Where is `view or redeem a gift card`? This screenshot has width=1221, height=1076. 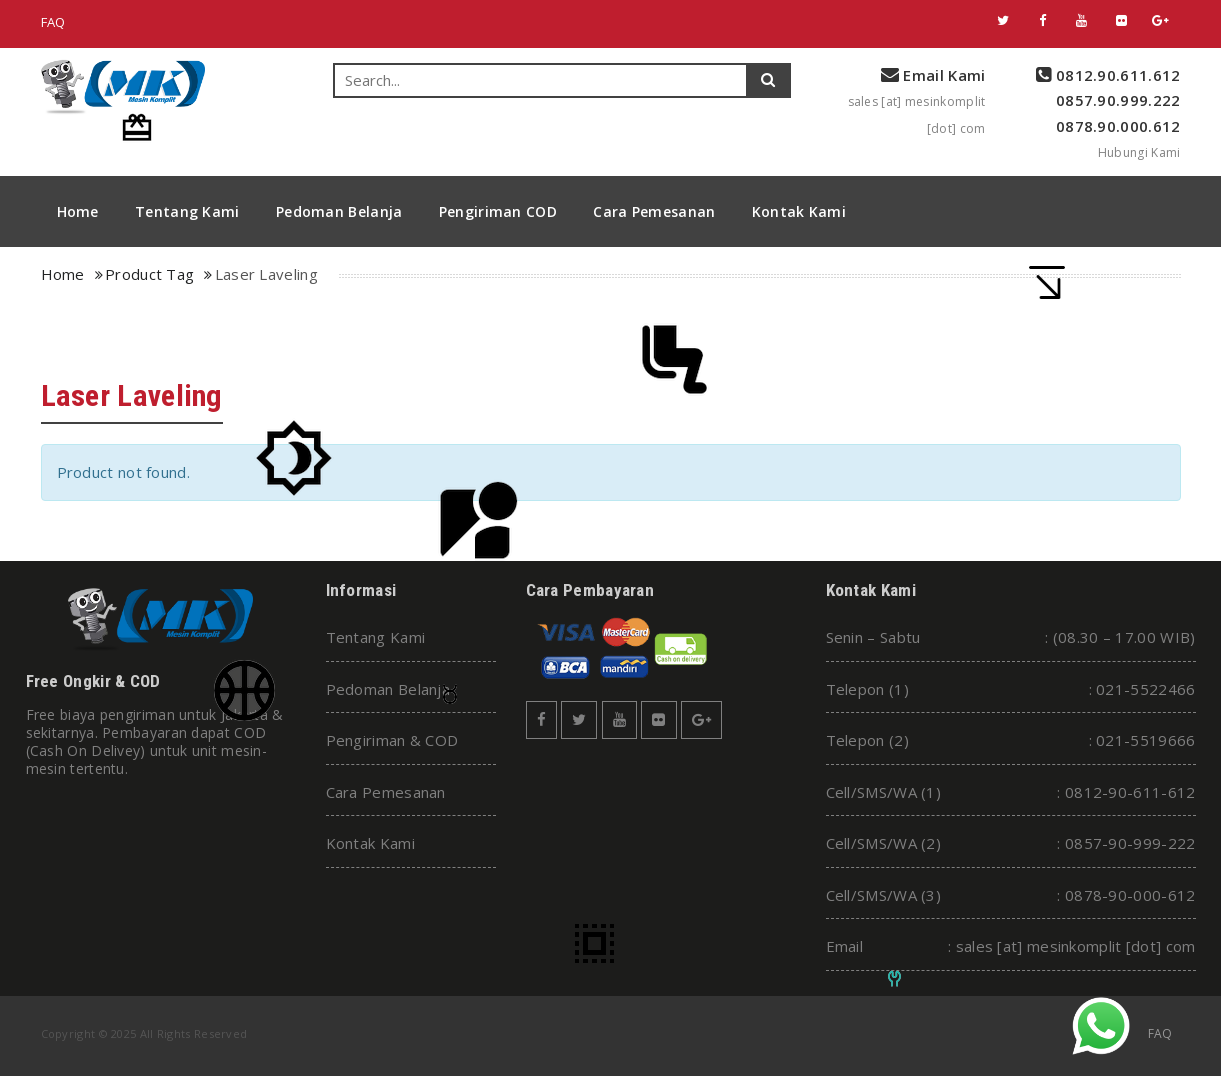 view or redeem a gift card is located at coordinates (137, 128).